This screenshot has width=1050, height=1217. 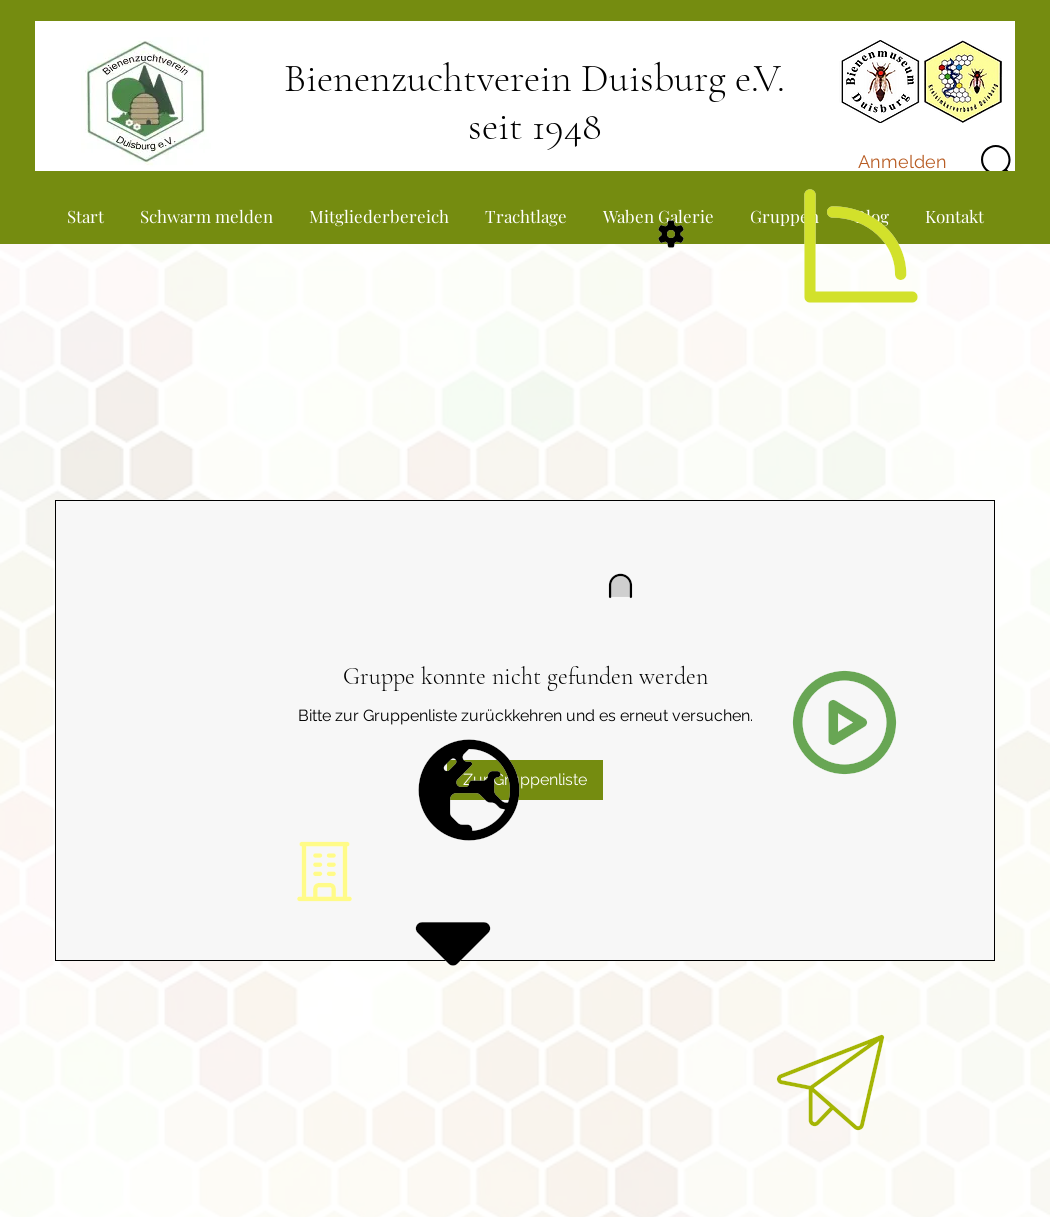 What do you see at coordinates (324, 871) in the screenshot?
I see `view office or workplace information` at bounding box center [324, 871].